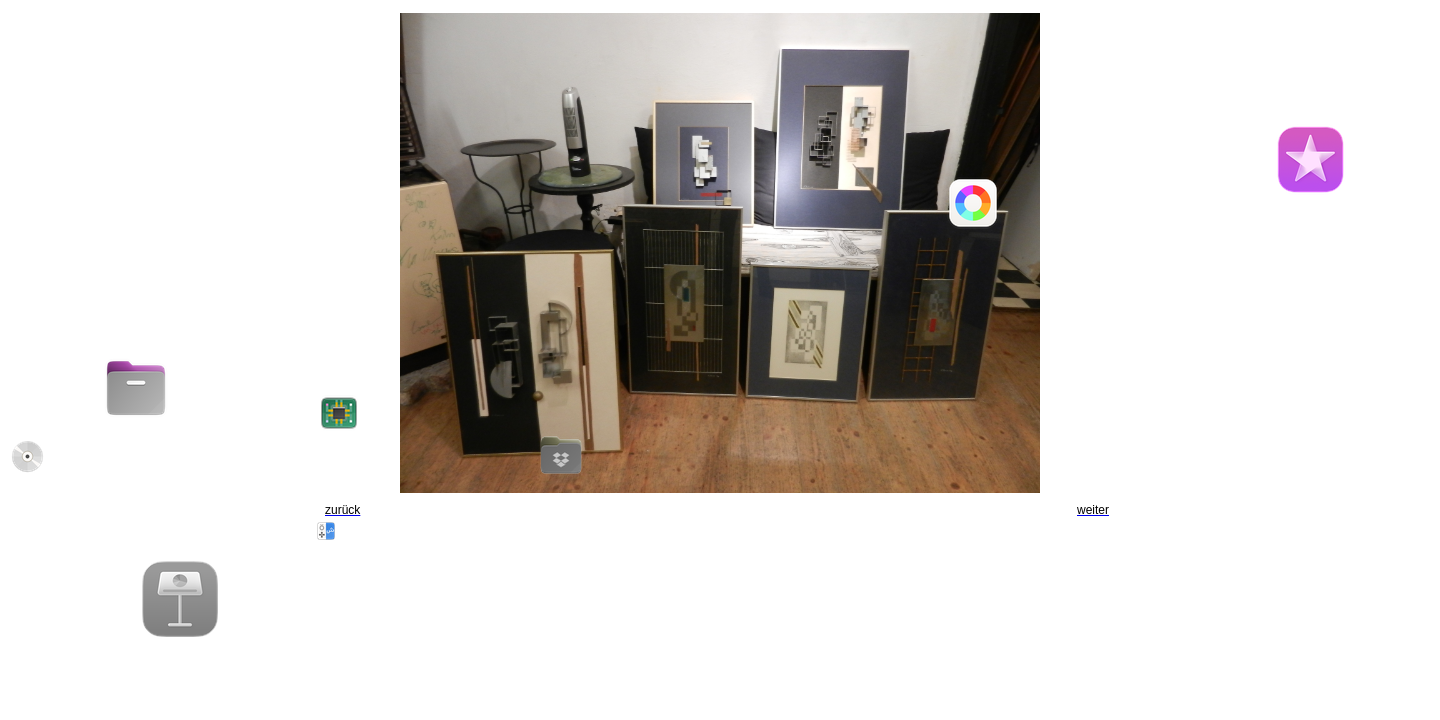  What do you see at coordinates (973, 203) in the screenshot?
I see `open RawTherapee photo editing application` at bounding box center [973, 203].